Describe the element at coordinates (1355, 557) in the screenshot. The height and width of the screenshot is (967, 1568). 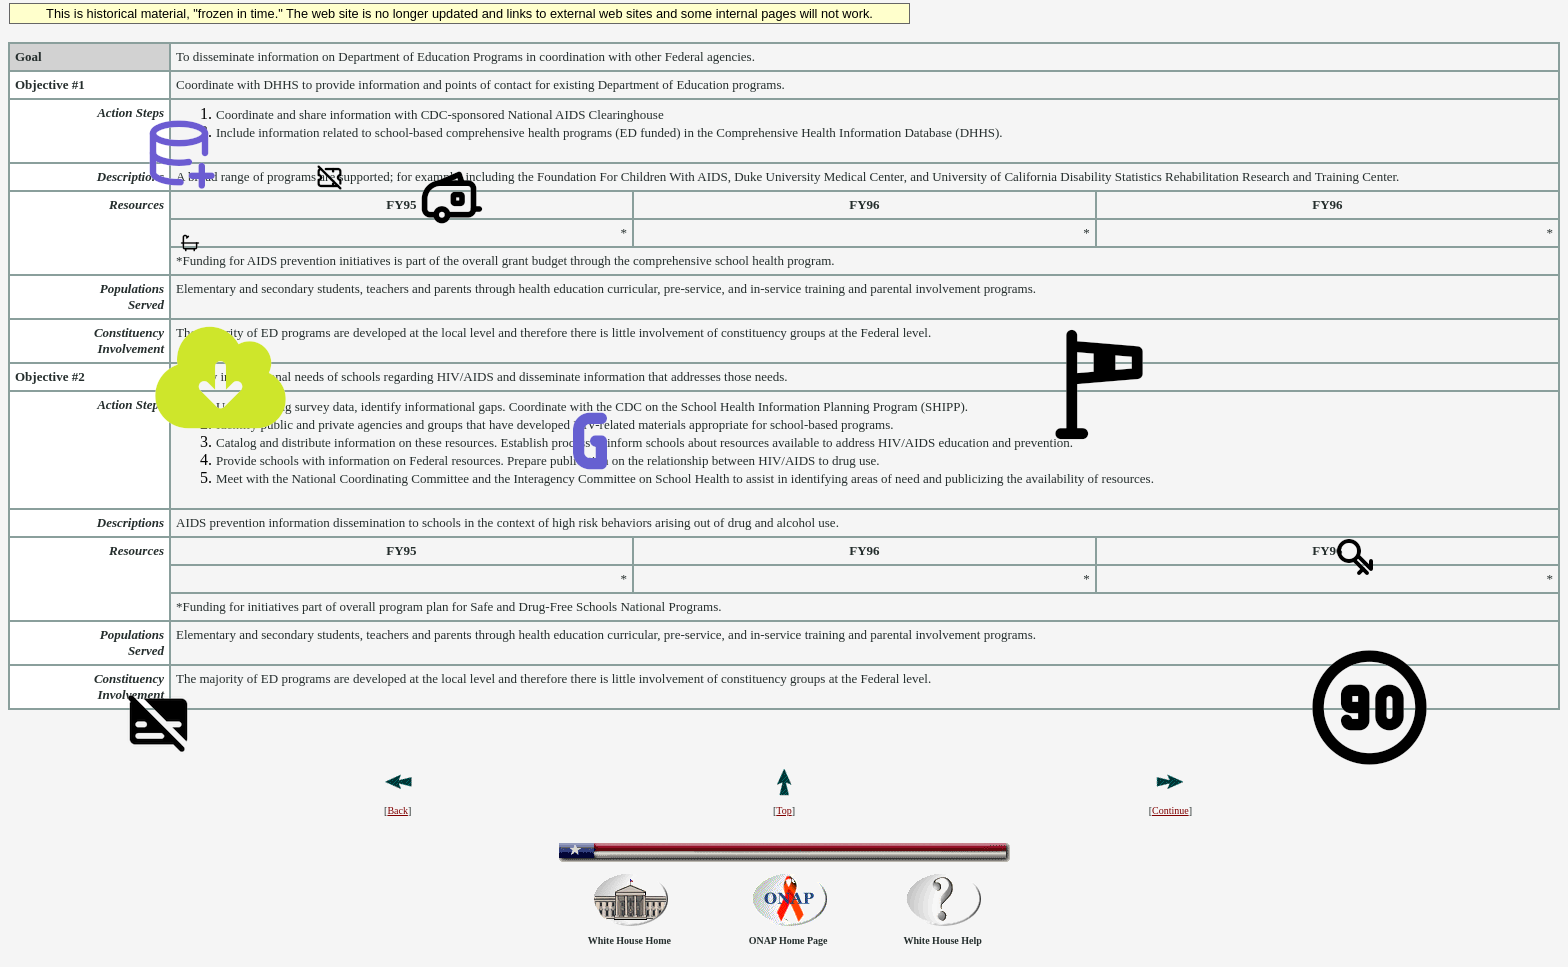
I see `select intergender or non-binary gender option` at that location.